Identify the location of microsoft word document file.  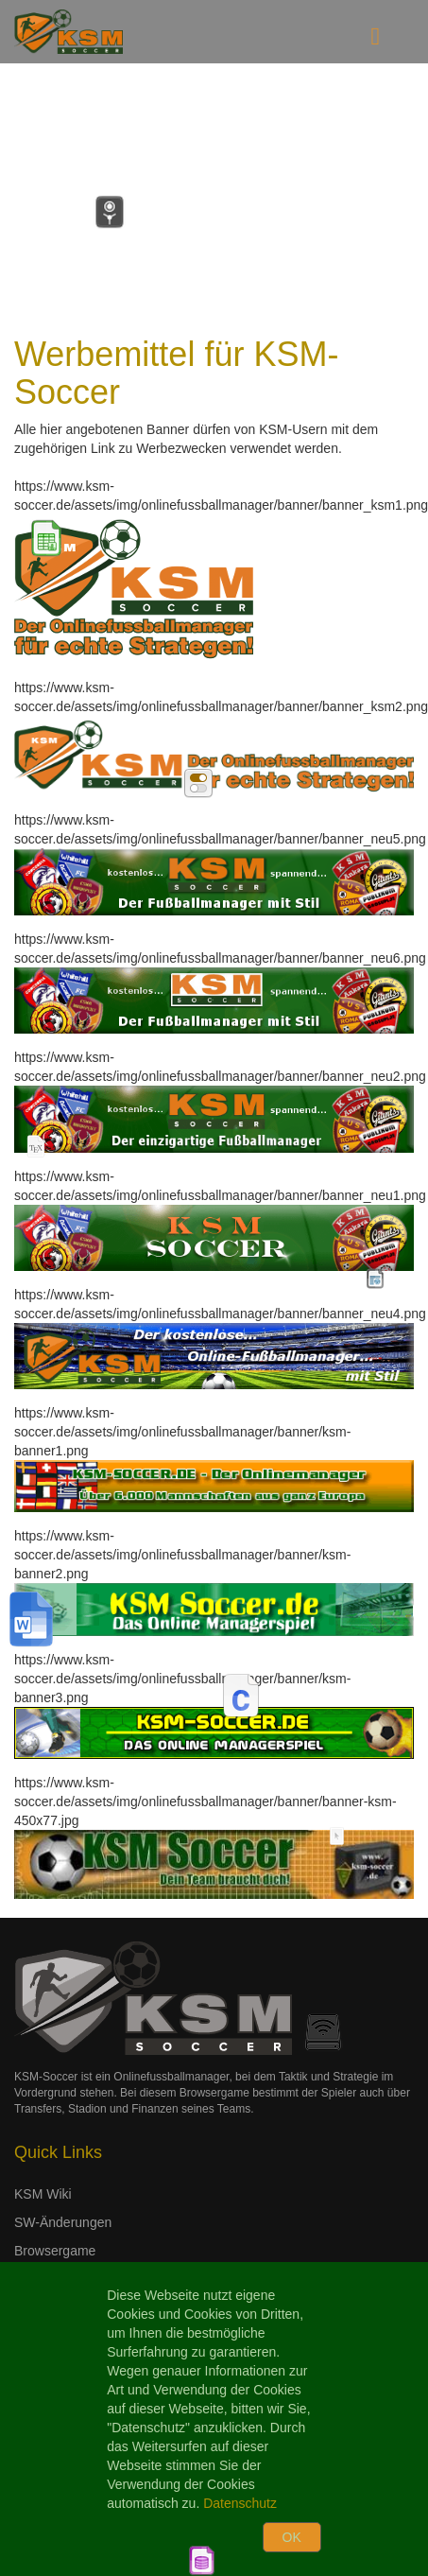
(31, 1619).